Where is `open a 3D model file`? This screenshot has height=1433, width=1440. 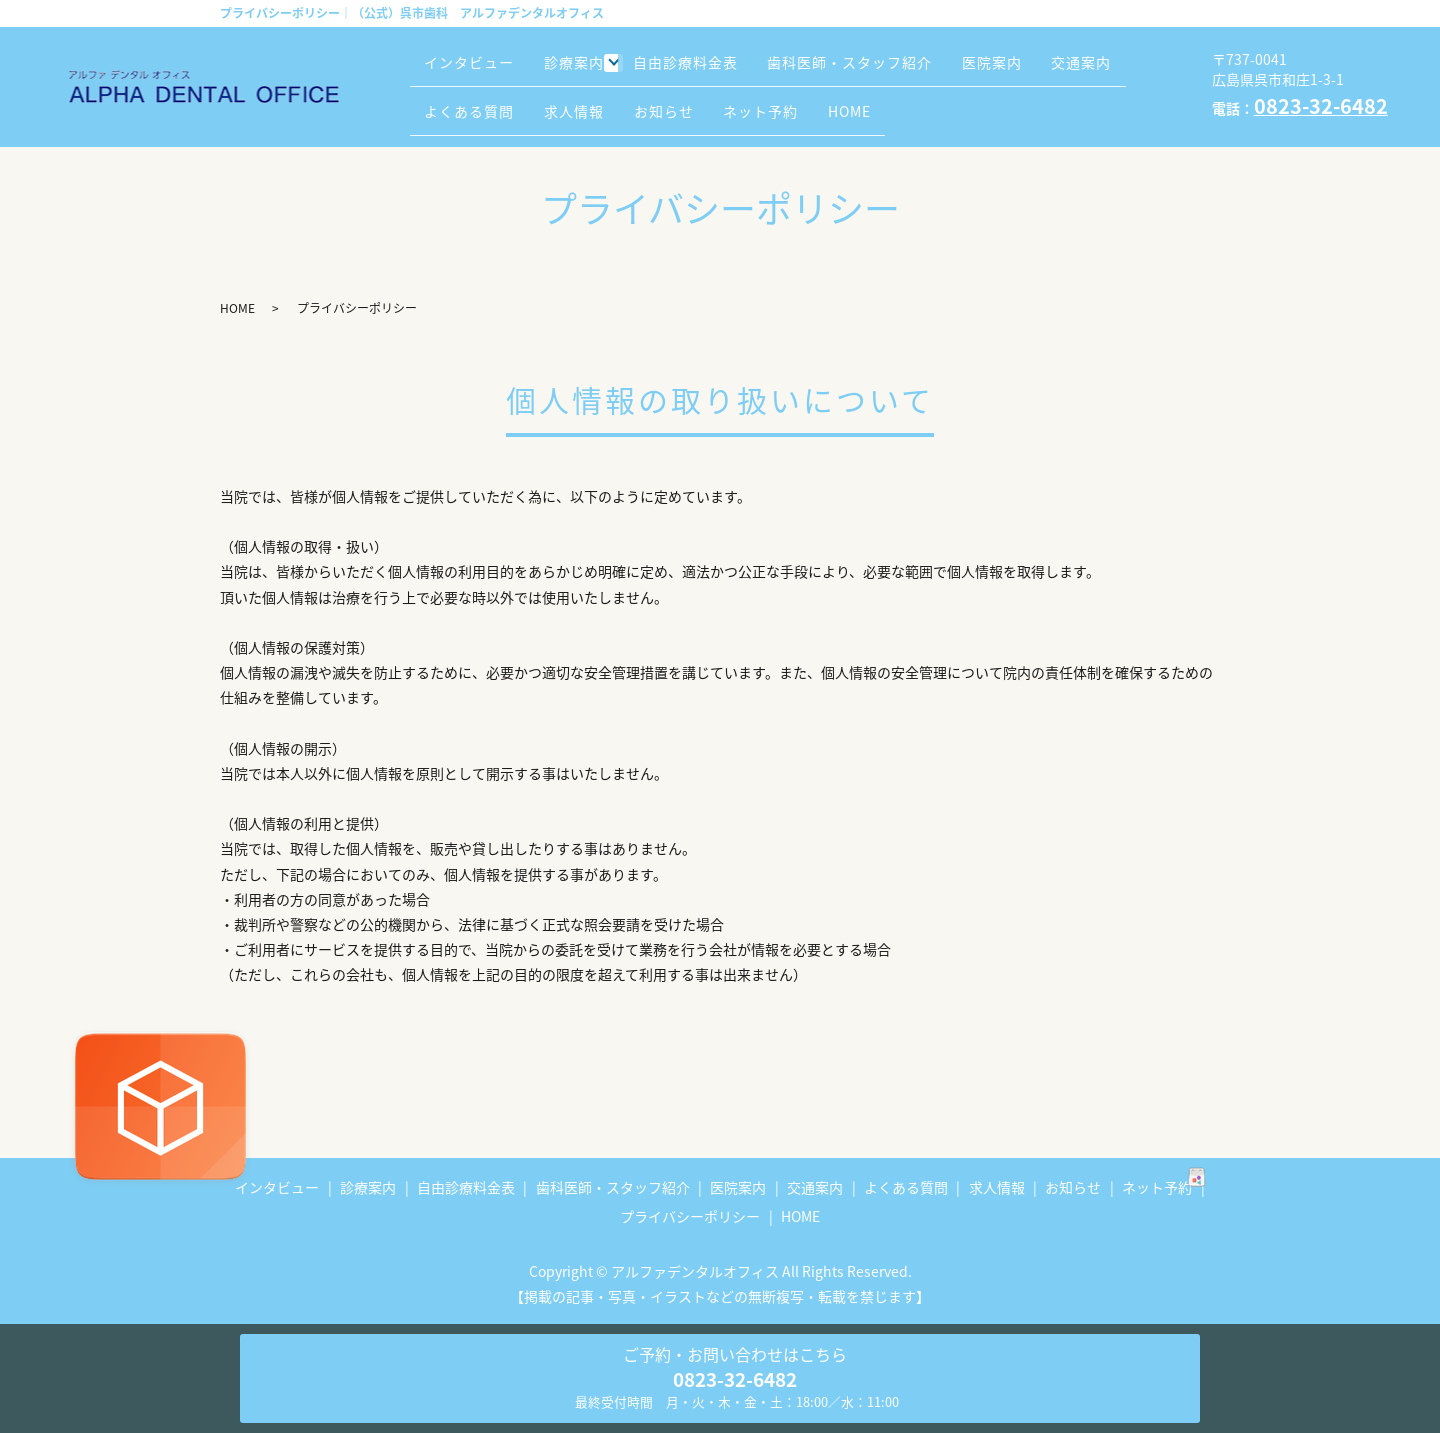 open a 3D model file is located at coordinates (160, 1100).